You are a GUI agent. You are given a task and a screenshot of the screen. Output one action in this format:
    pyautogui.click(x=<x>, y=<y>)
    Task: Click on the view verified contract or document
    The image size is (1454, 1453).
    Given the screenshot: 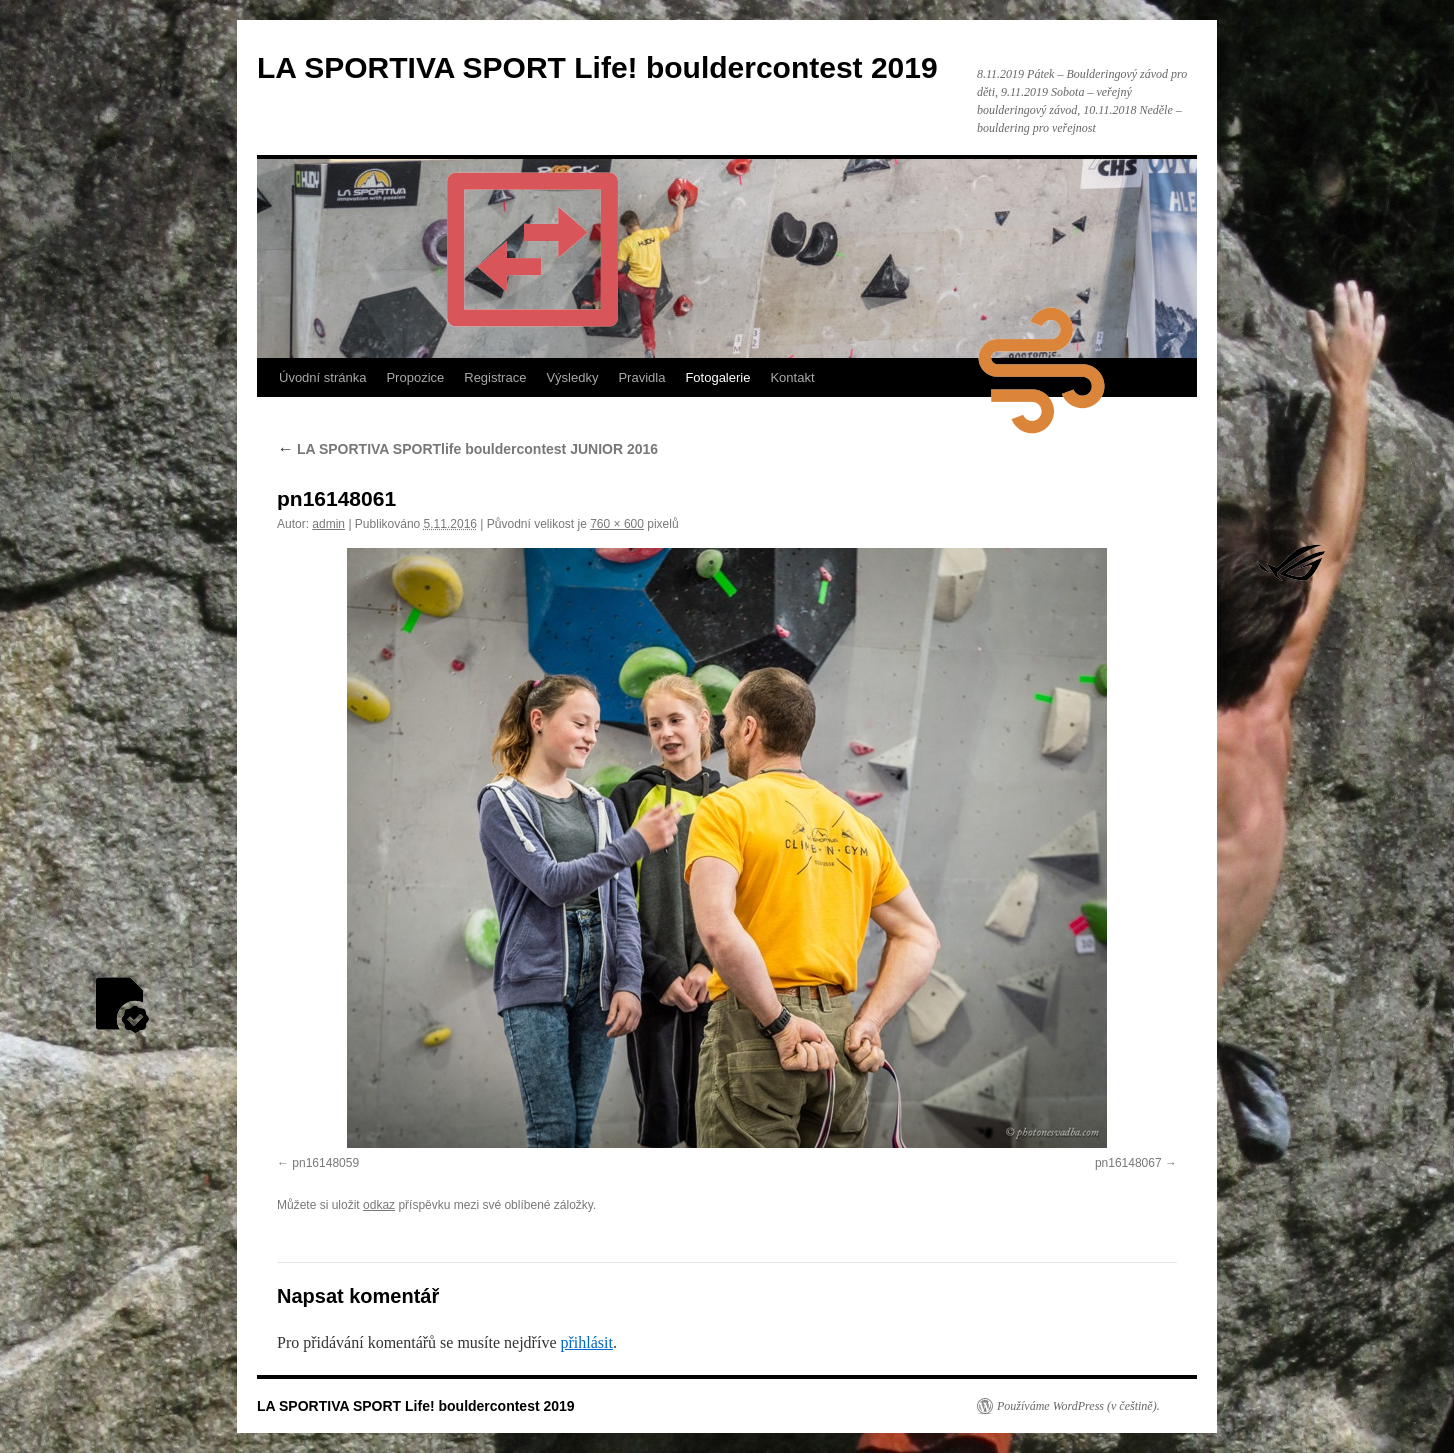 What is the action you would take?
    pyautogui.click(x=119, y=1003)
    